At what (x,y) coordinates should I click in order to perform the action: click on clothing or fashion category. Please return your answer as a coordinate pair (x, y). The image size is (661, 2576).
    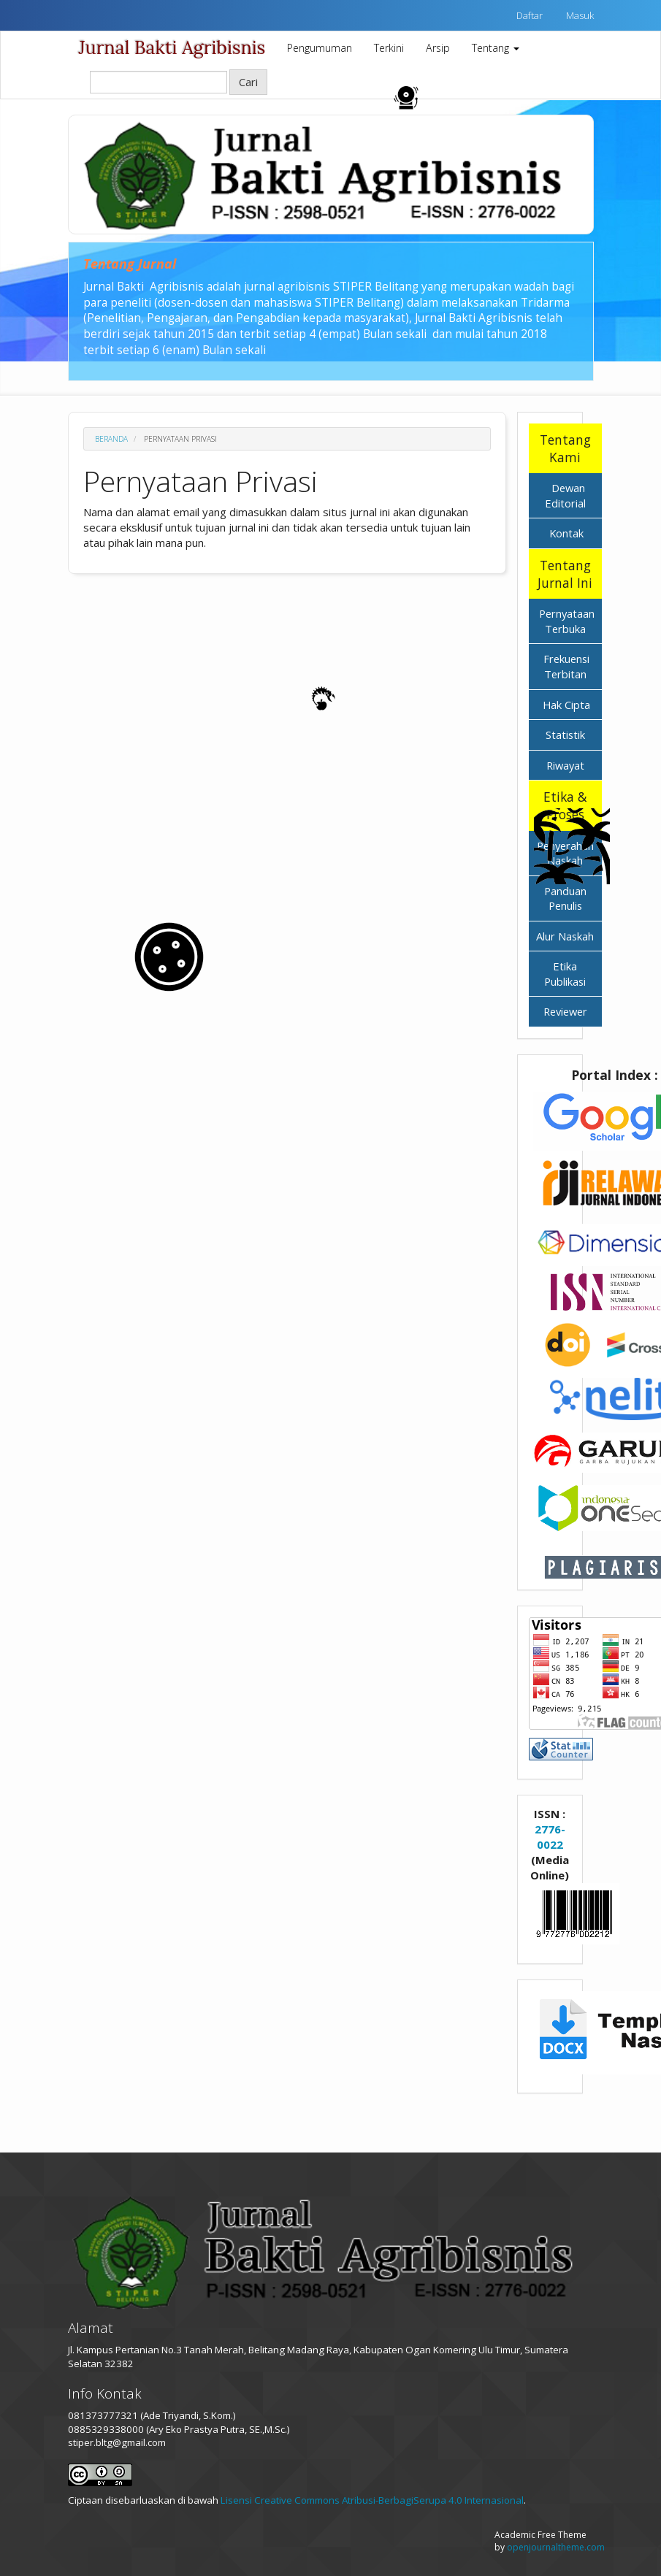
    Looking at the image, I should click on (169, 957).